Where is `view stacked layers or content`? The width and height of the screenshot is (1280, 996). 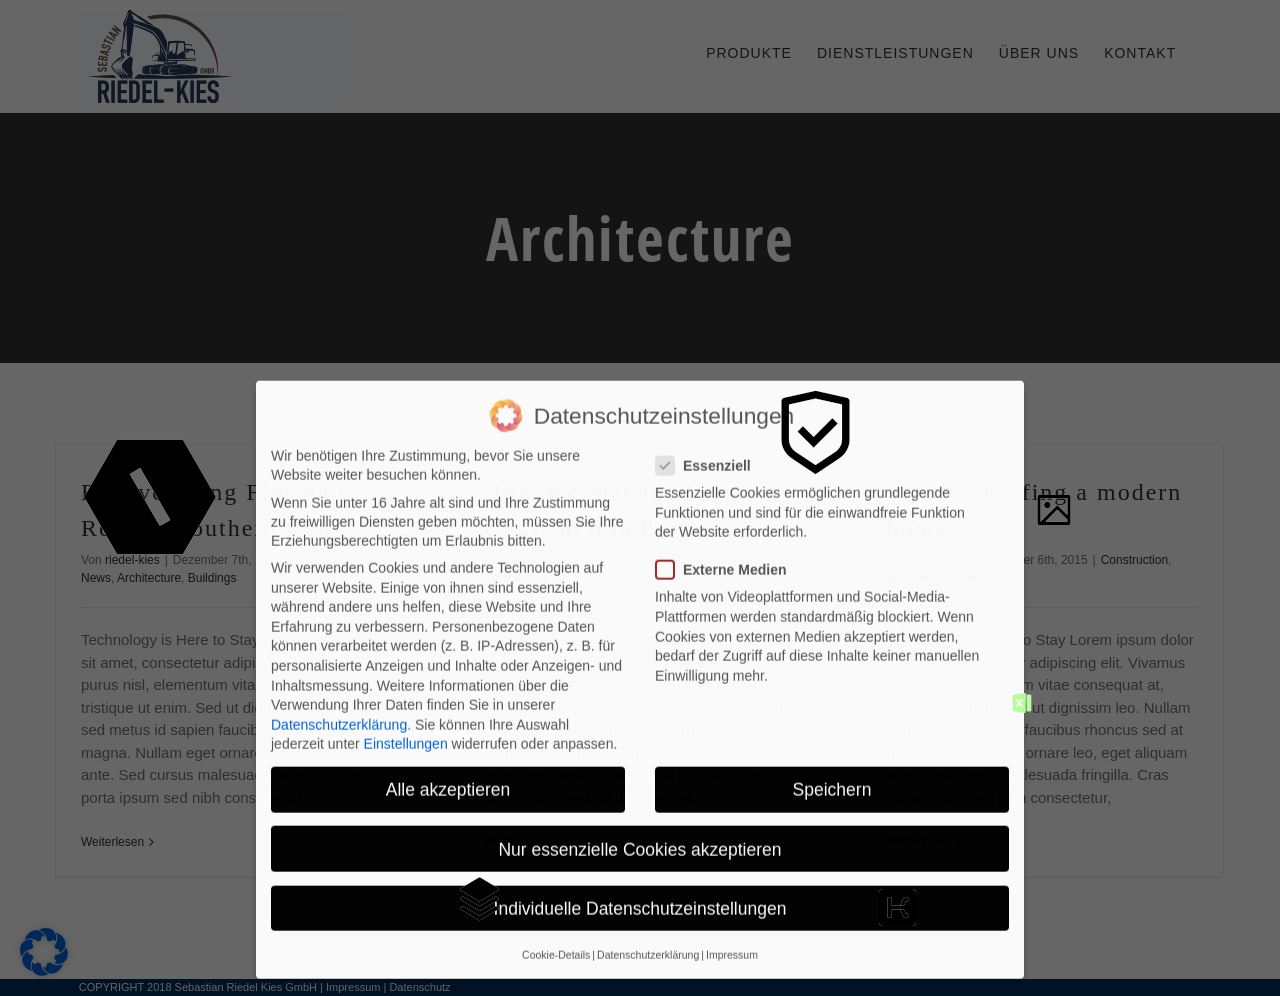 view stacked layers or content is located at coordinates (479, 899).